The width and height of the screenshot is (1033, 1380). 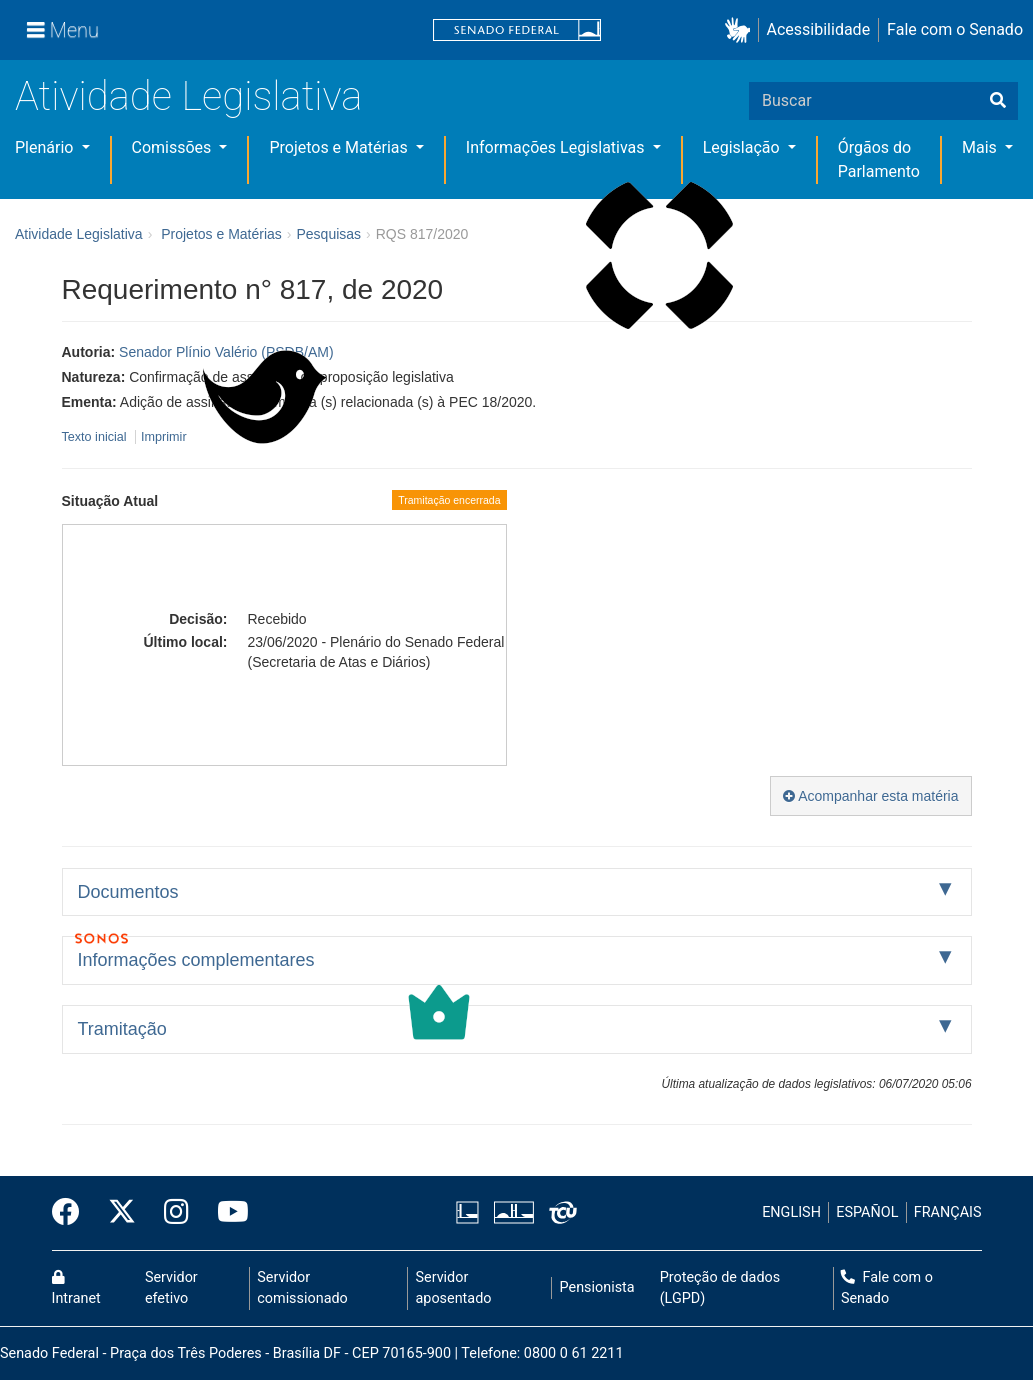 What do you see at coordinates (439, 1014) in the screenshot?
I see `indicates VIP or premium membership status` at bounding box center [439, 1014].